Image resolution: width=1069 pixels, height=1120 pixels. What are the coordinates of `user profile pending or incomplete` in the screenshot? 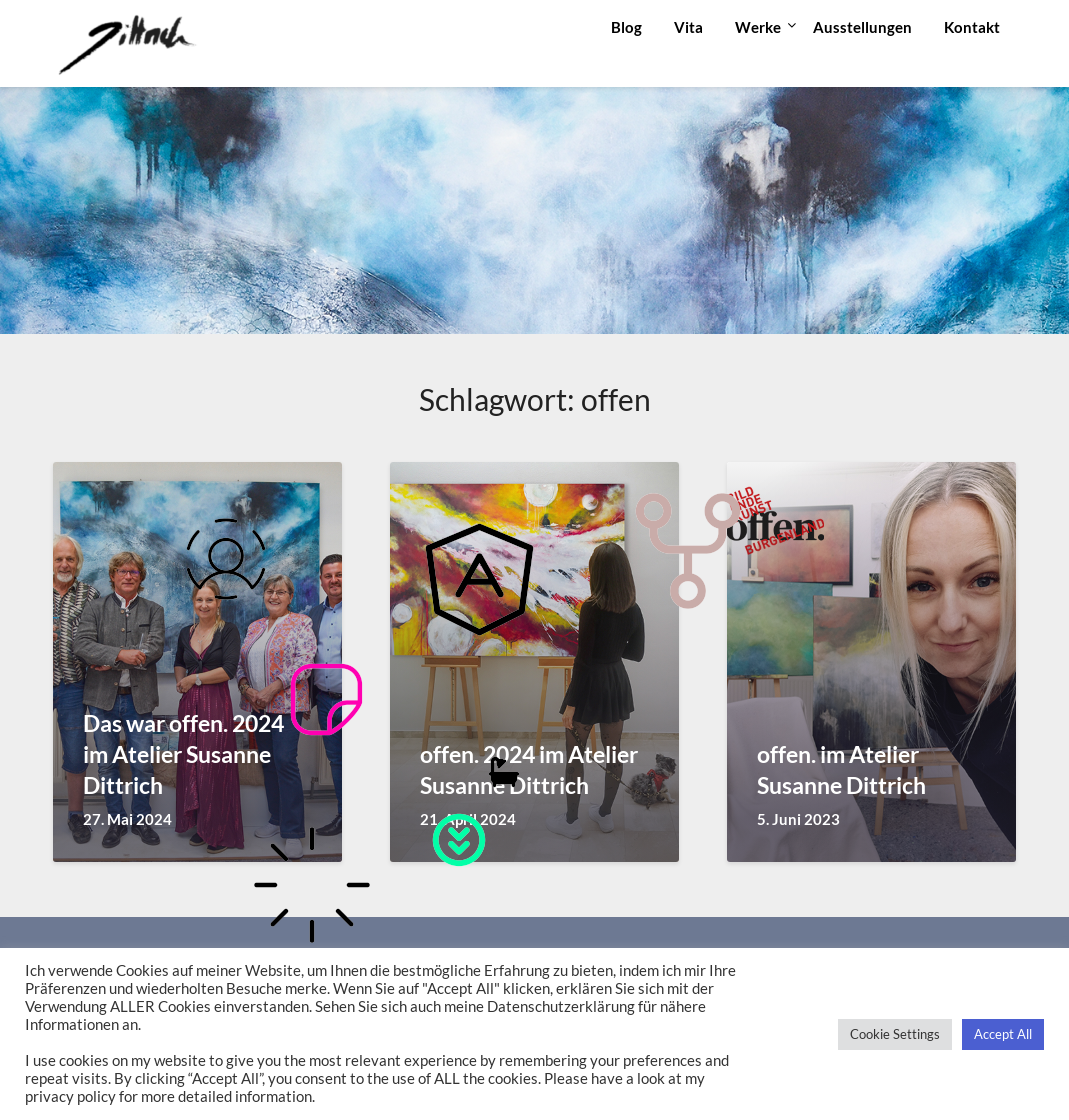 It's located at (226, 559).